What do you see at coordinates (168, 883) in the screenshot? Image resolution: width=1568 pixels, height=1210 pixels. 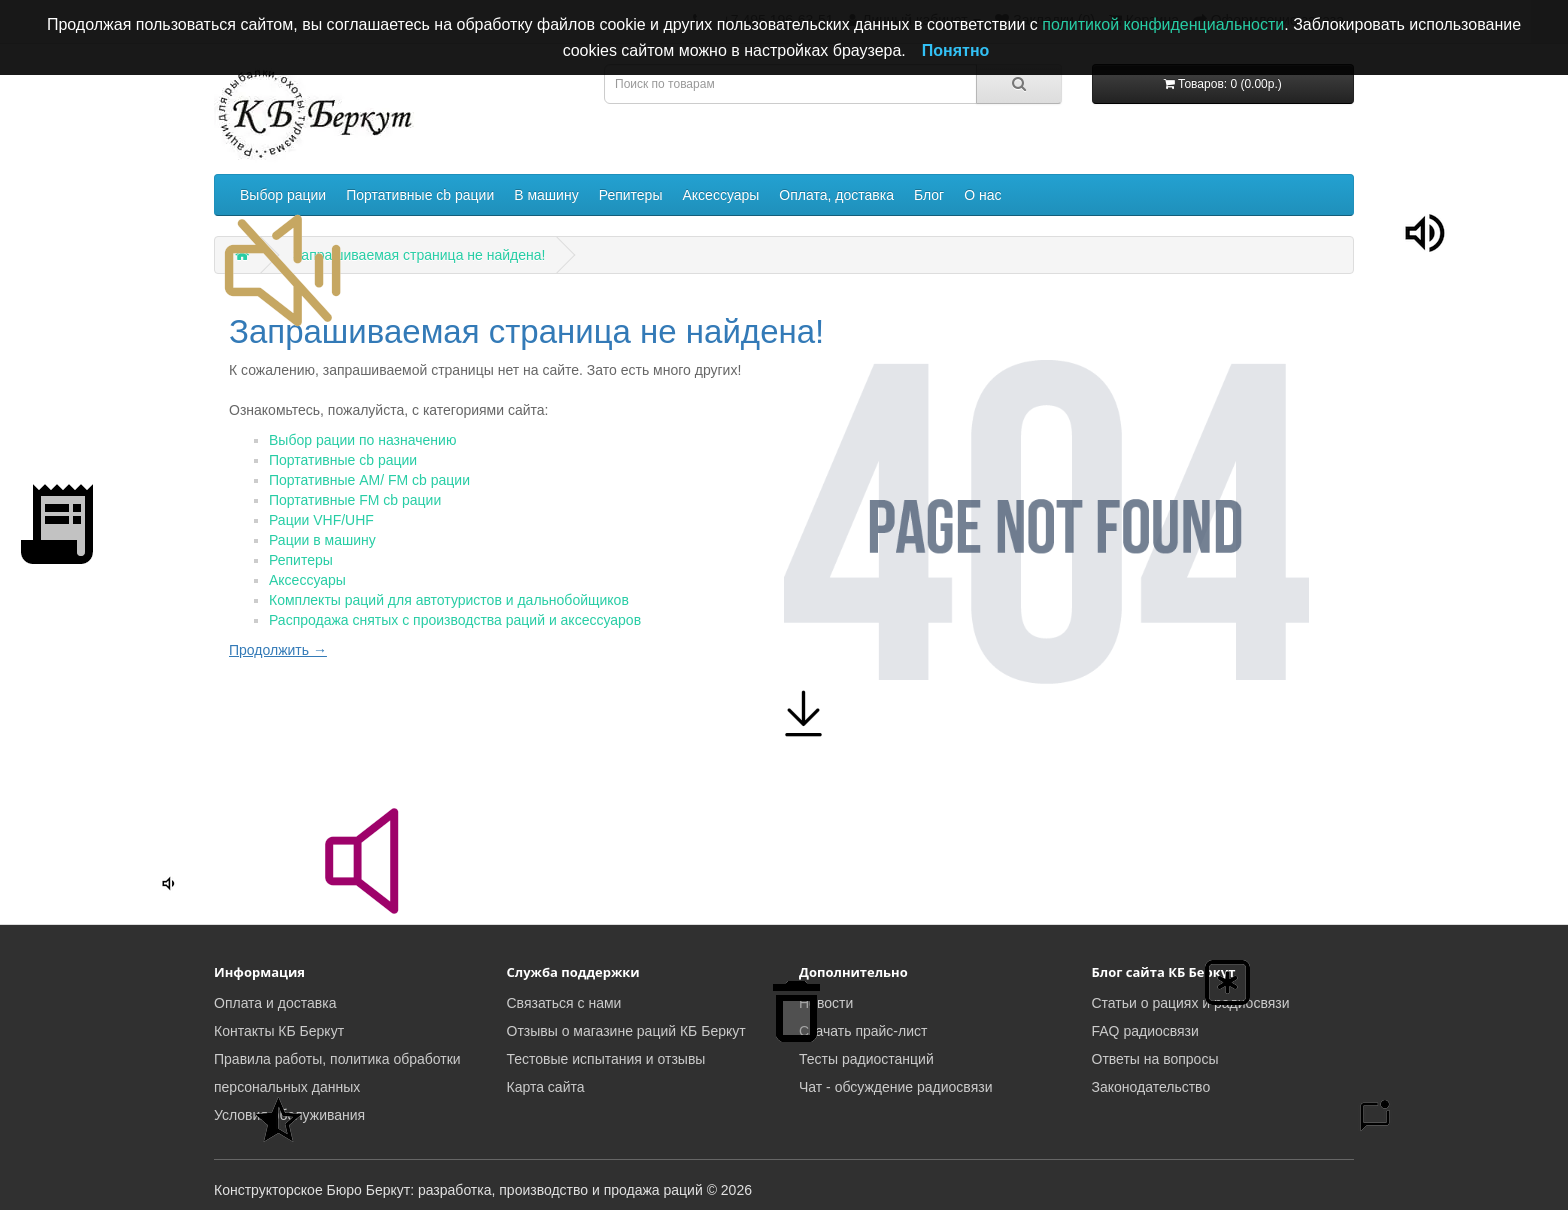 I see `decrease audio volume` at bounding box center [168, 883].